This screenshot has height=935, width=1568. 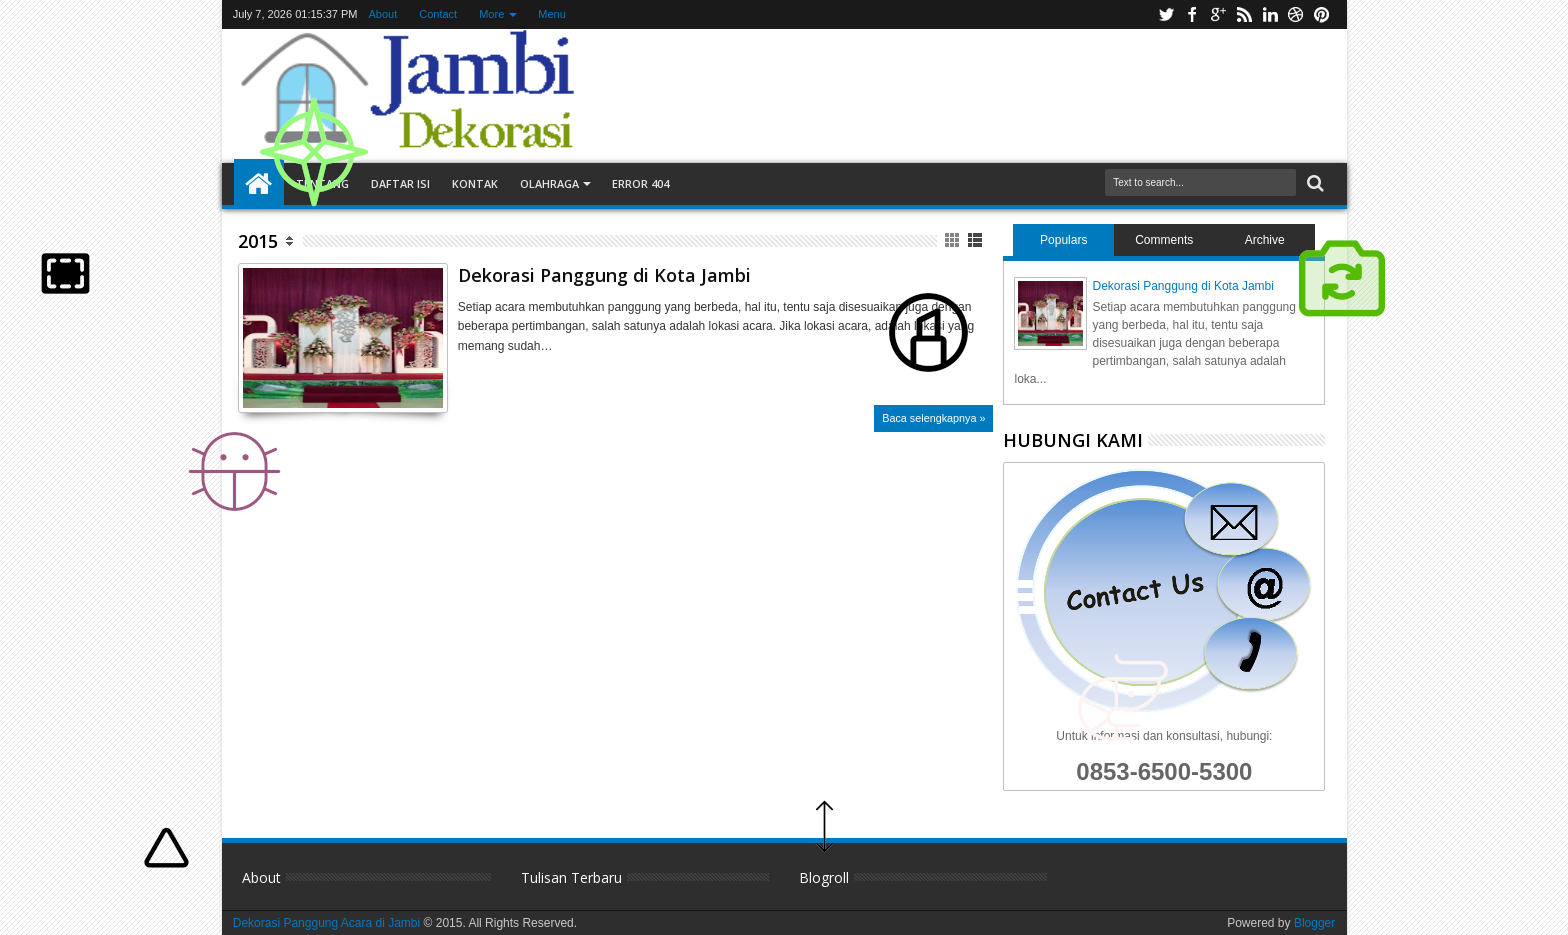 I want to click on select shrimp or seafood dietary preference, so click(x=1123, y=699).